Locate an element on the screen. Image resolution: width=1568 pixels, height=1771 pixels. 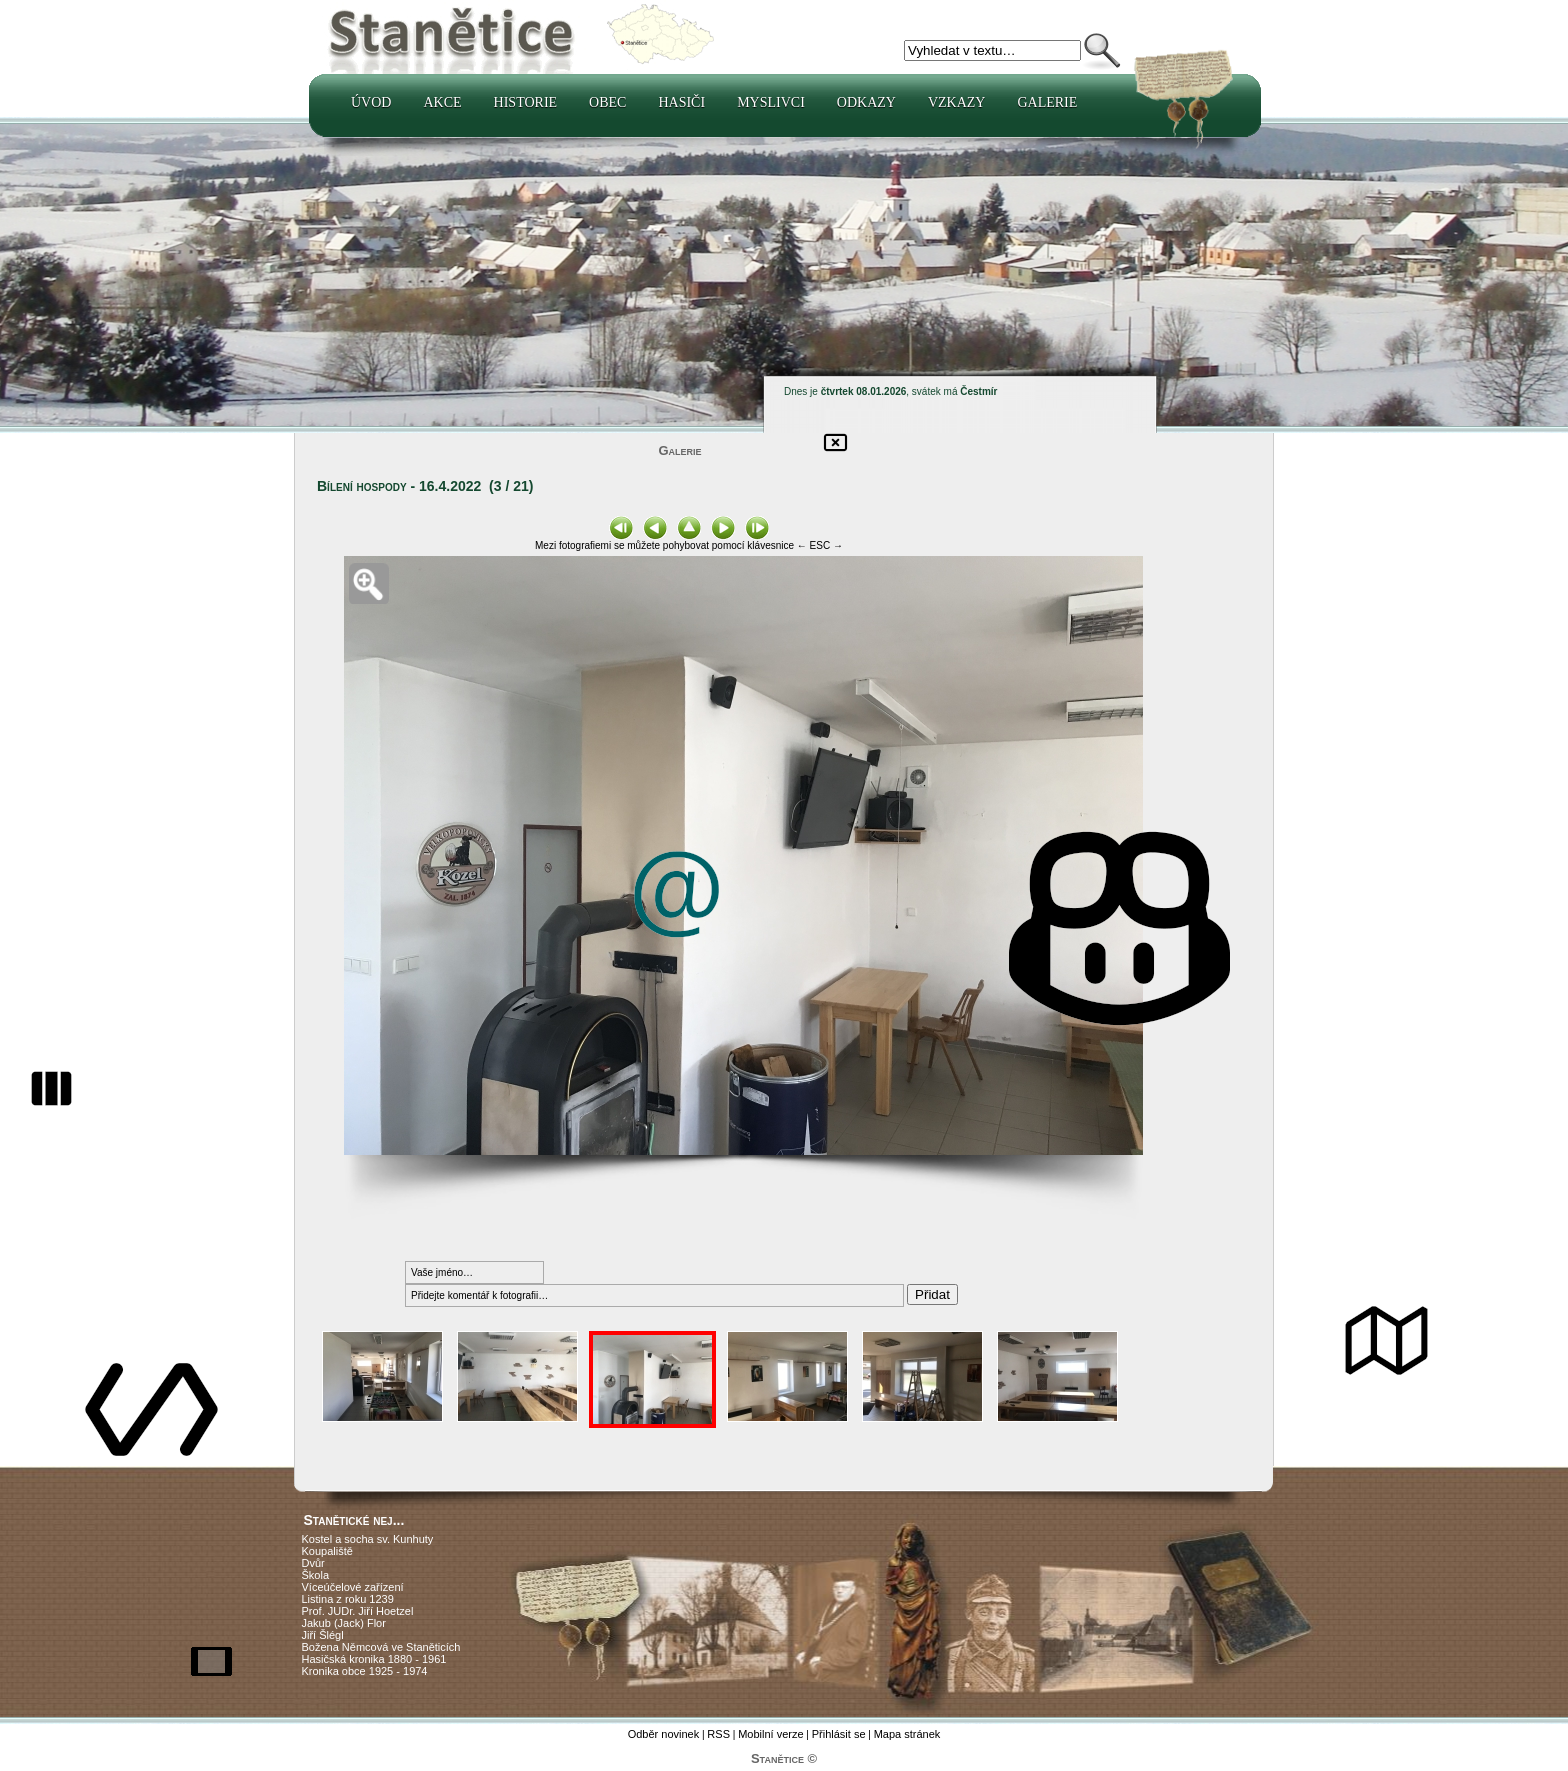
polymer project branding or logo is located at coordinates (151, 1409).